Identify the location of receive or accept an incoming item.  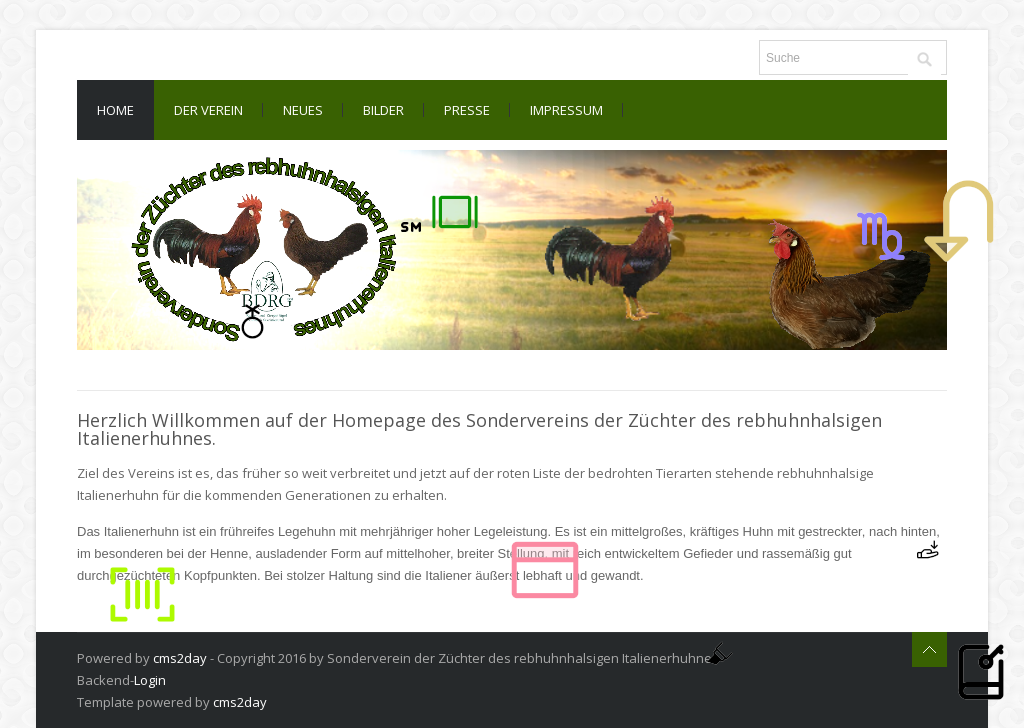
(928, 550).